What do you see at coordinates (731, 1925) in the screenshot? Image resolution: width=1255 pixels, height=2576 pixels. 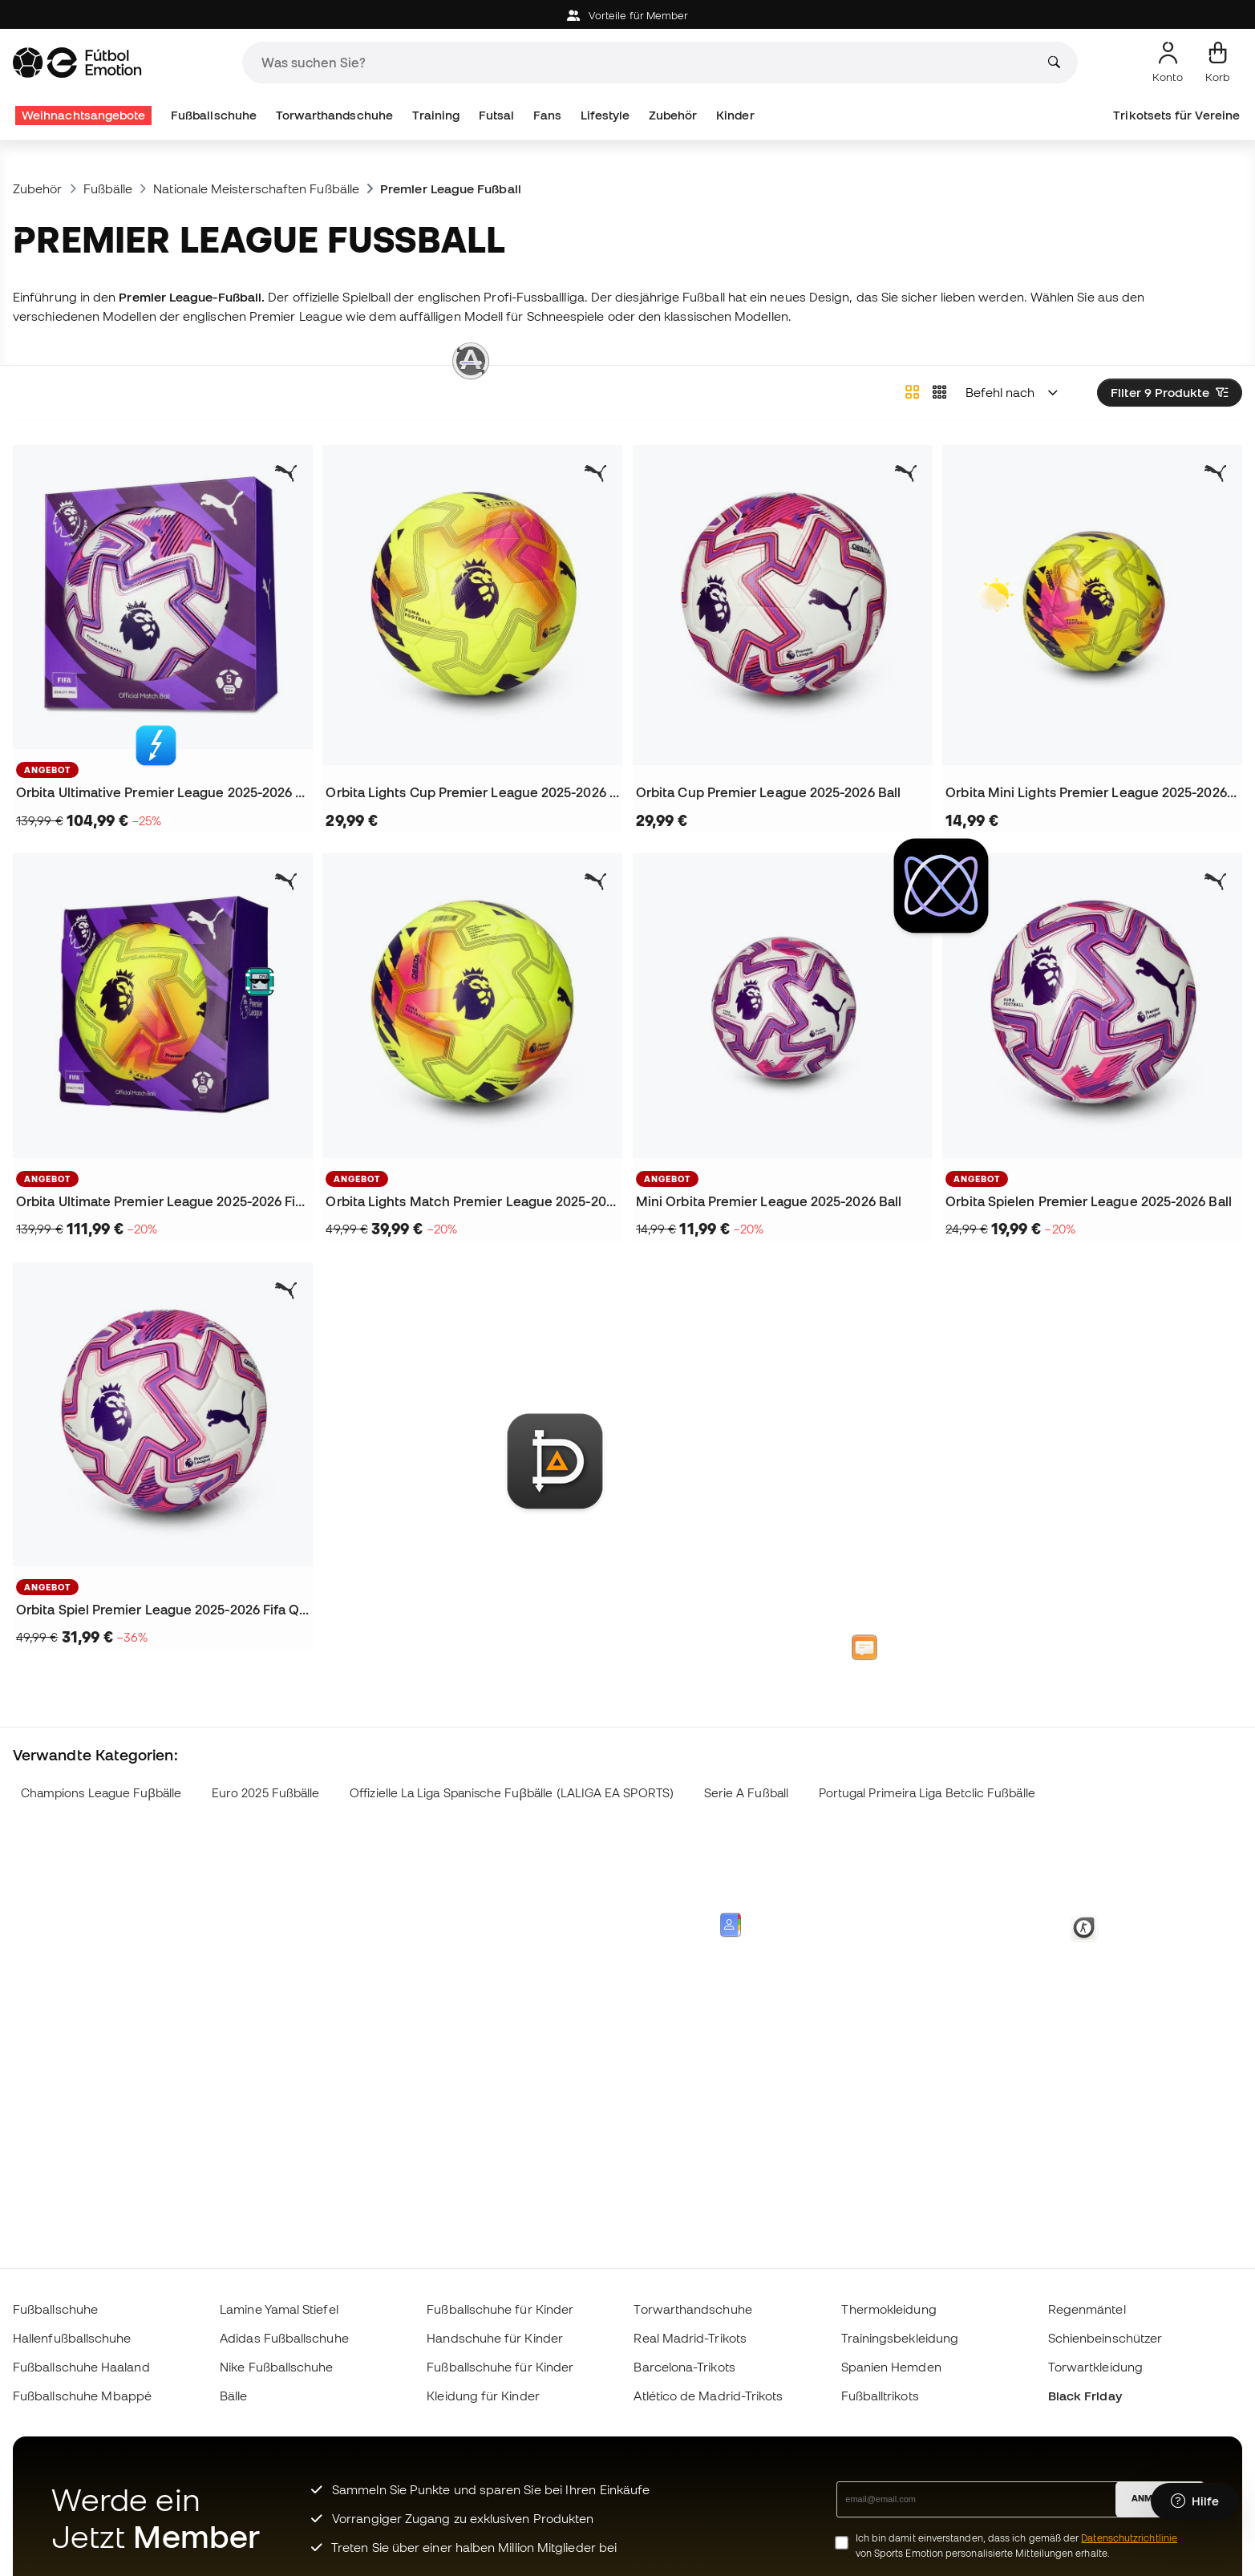 I see `open the address book application` at bounding box center [731, 1925].